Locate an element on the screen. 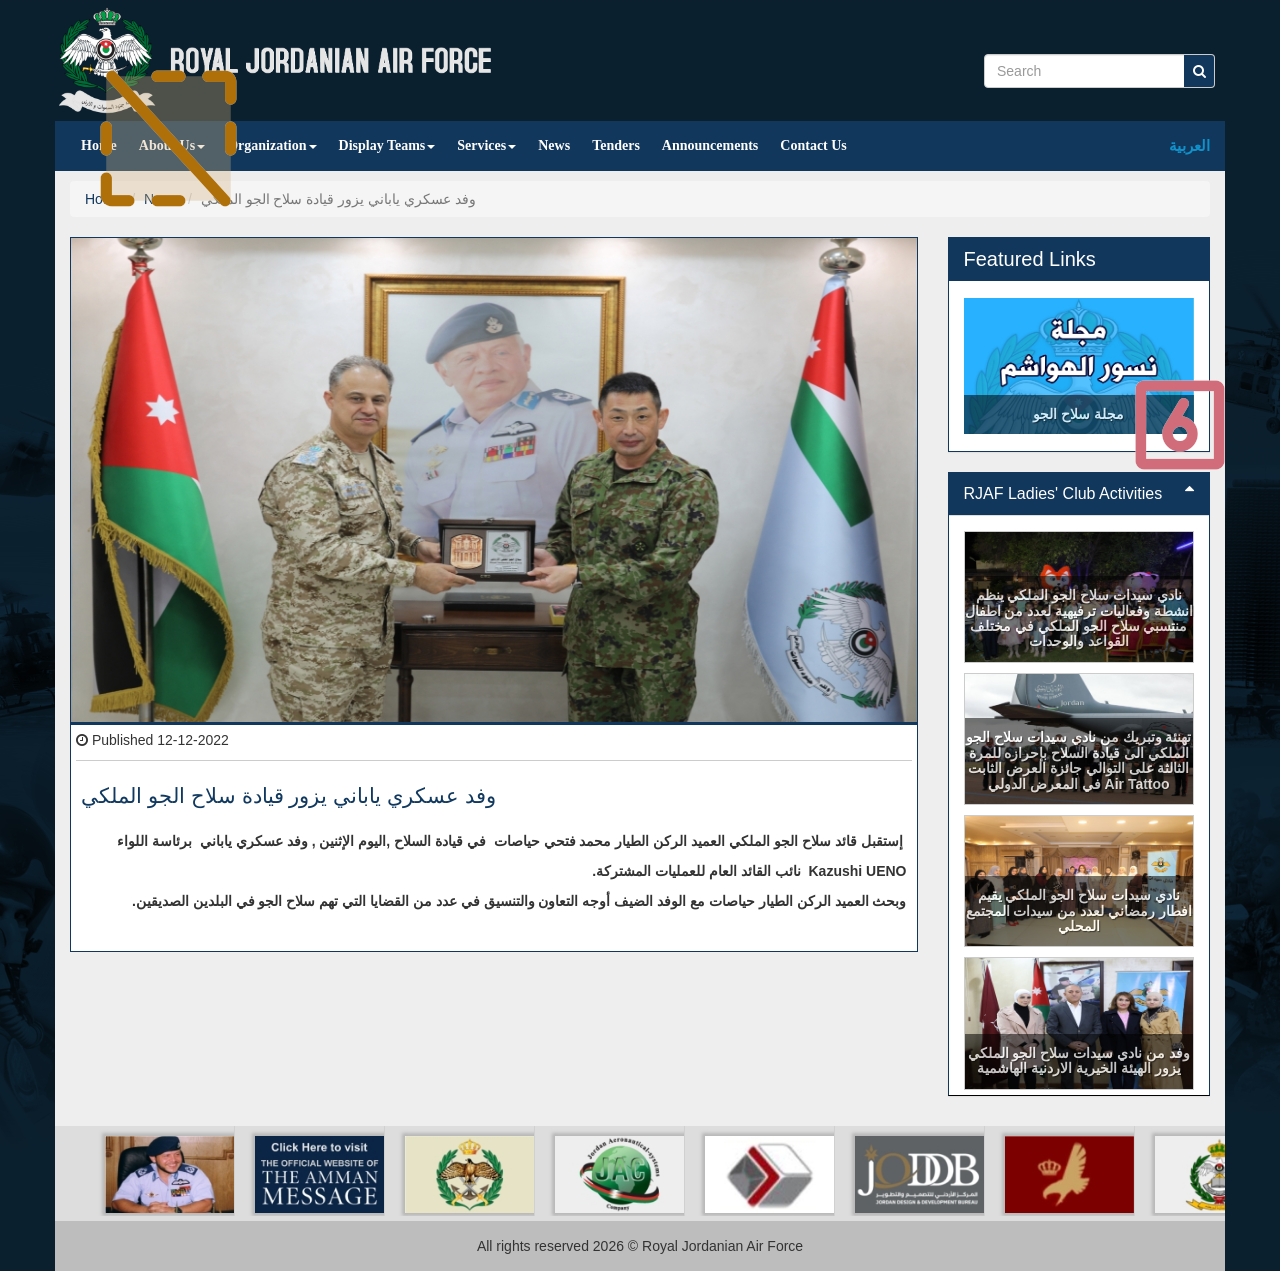 This screenshot has height=1271, width=1280. select or input the number six is located at coordinates (1180, 425).